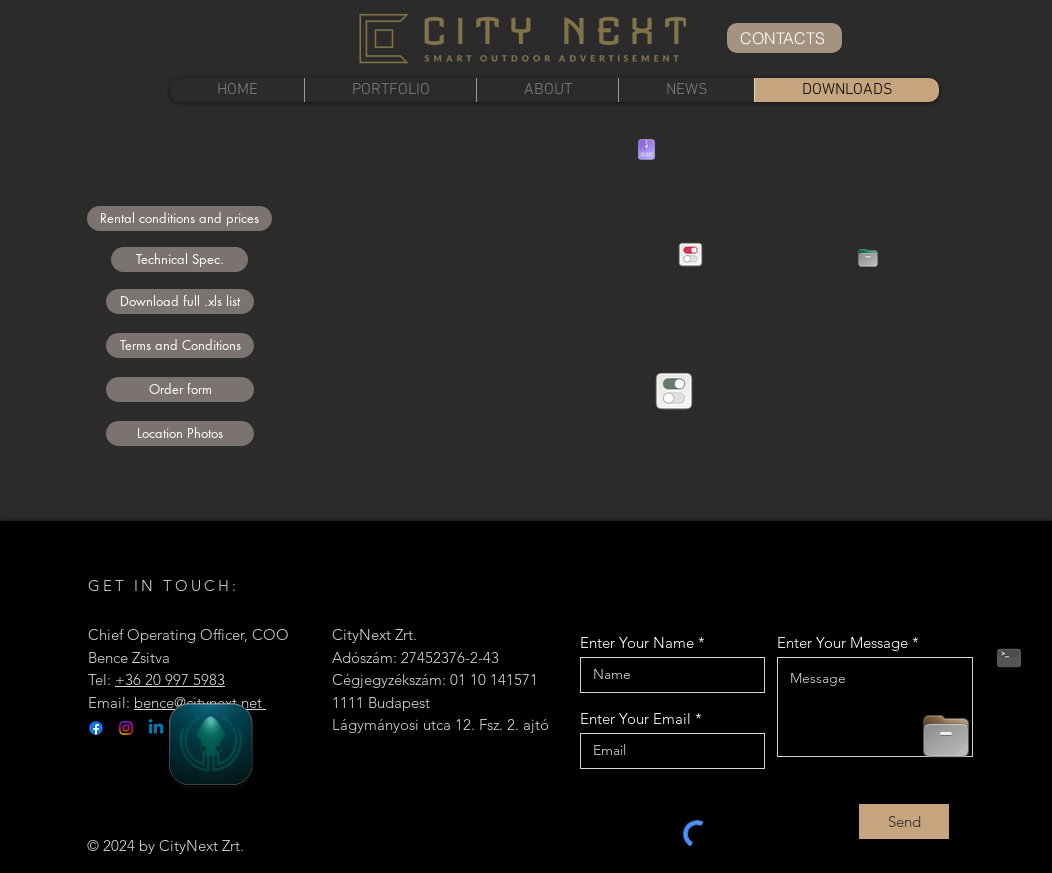 The height and width of the screenshot is (873, 1052). I want to click on open gitkraken git client, so click(211, 744).